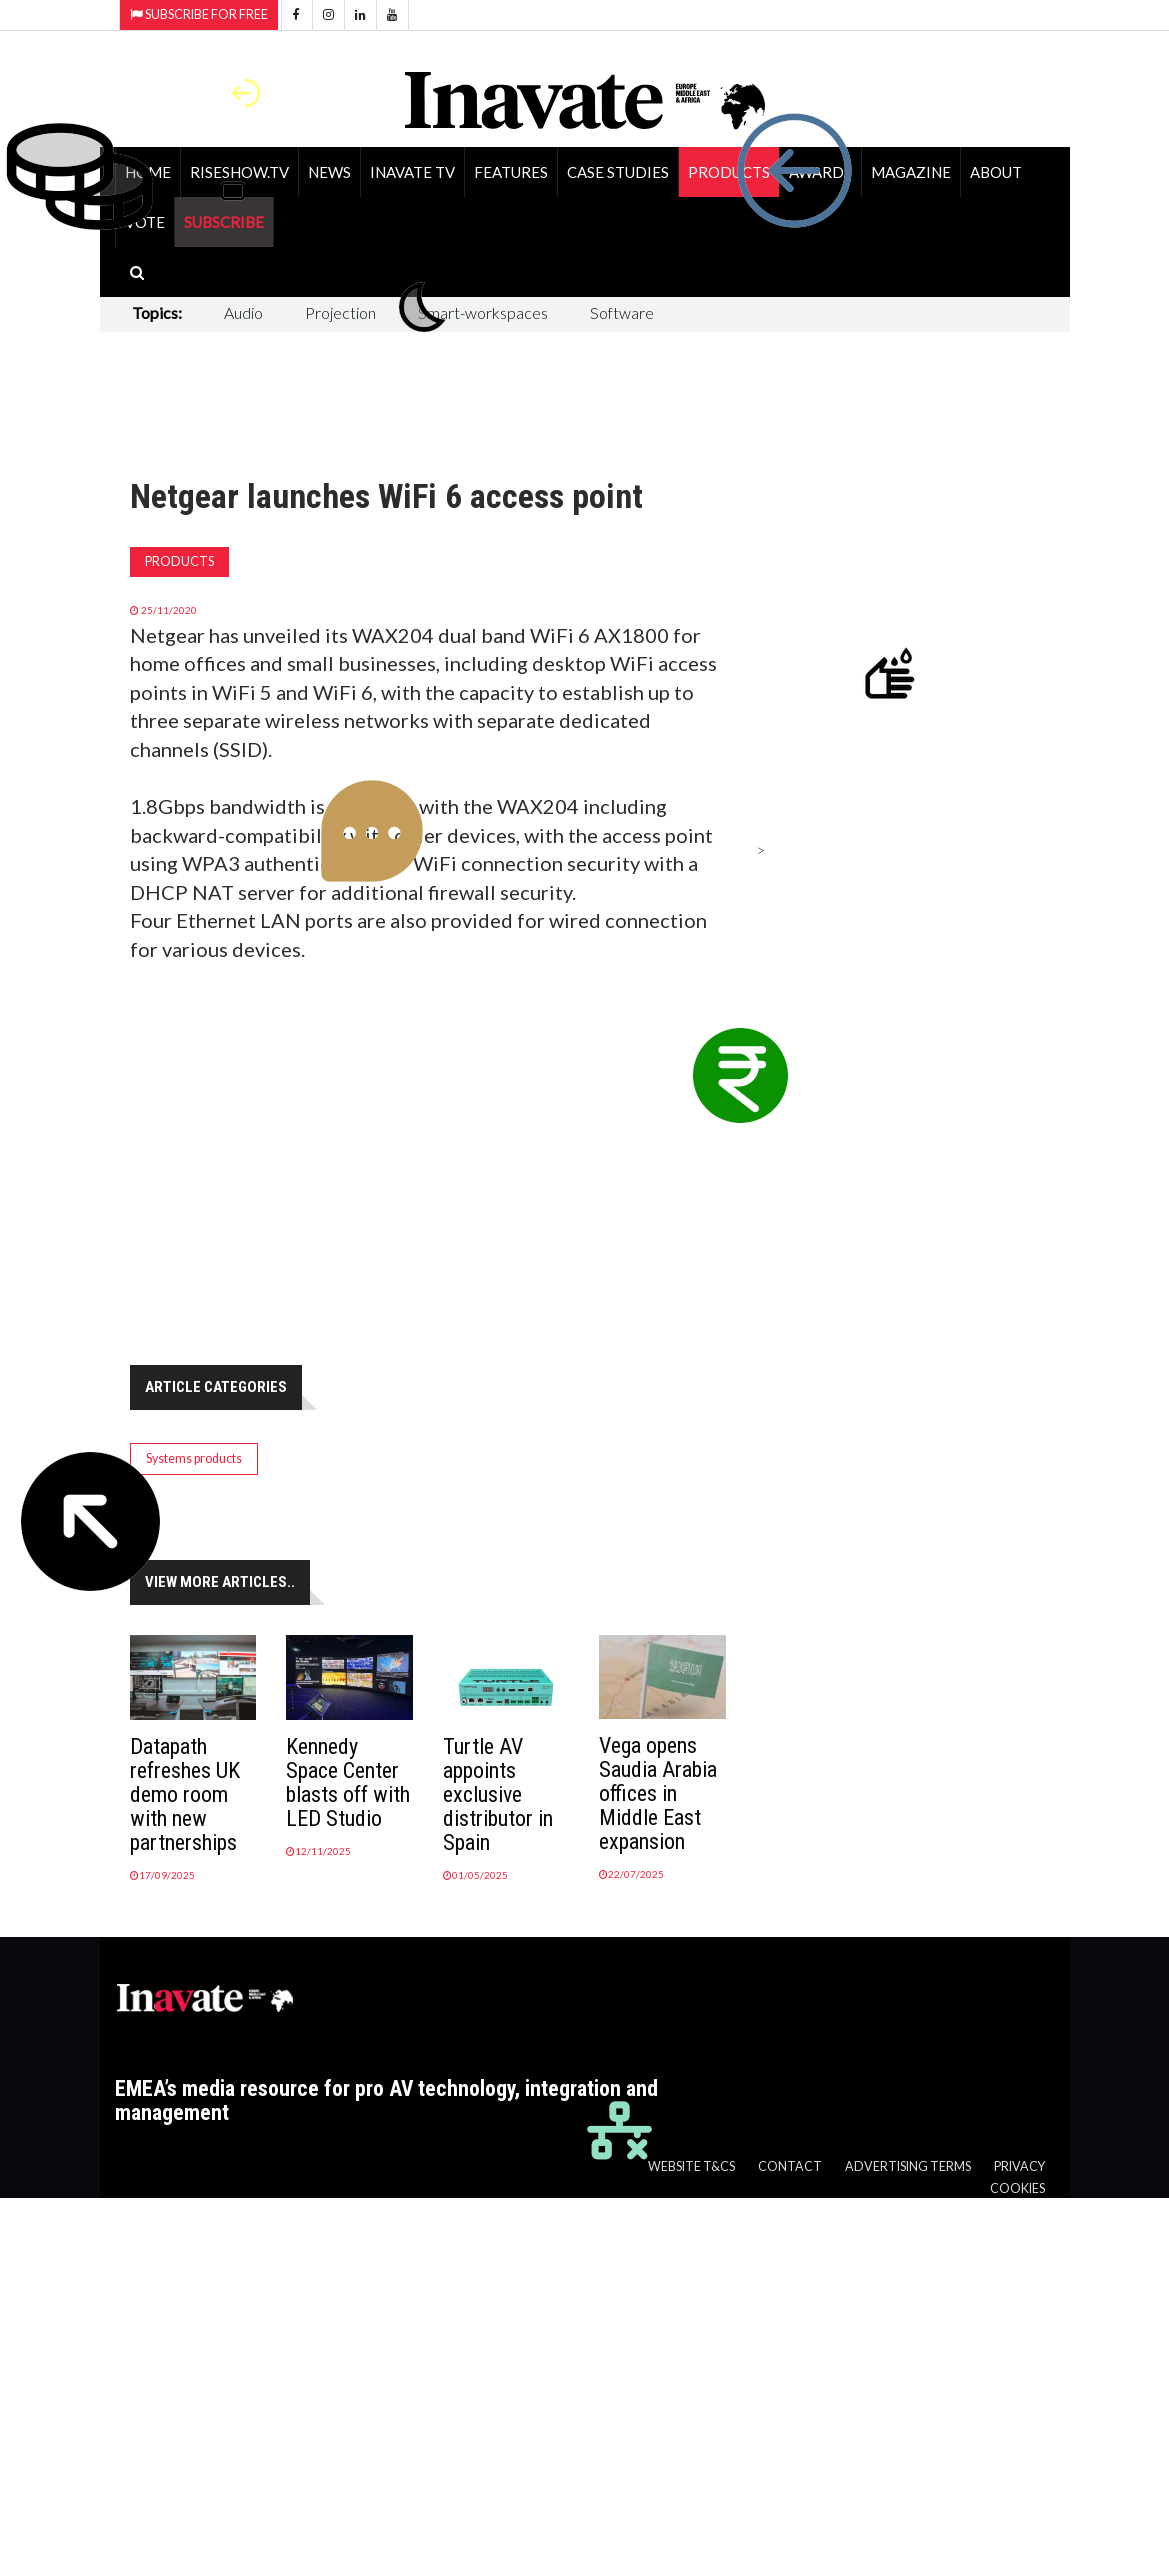 The height and width of the screenshot is (2559, 1169). I want to click on open chat or messaging, so click(370, 833).